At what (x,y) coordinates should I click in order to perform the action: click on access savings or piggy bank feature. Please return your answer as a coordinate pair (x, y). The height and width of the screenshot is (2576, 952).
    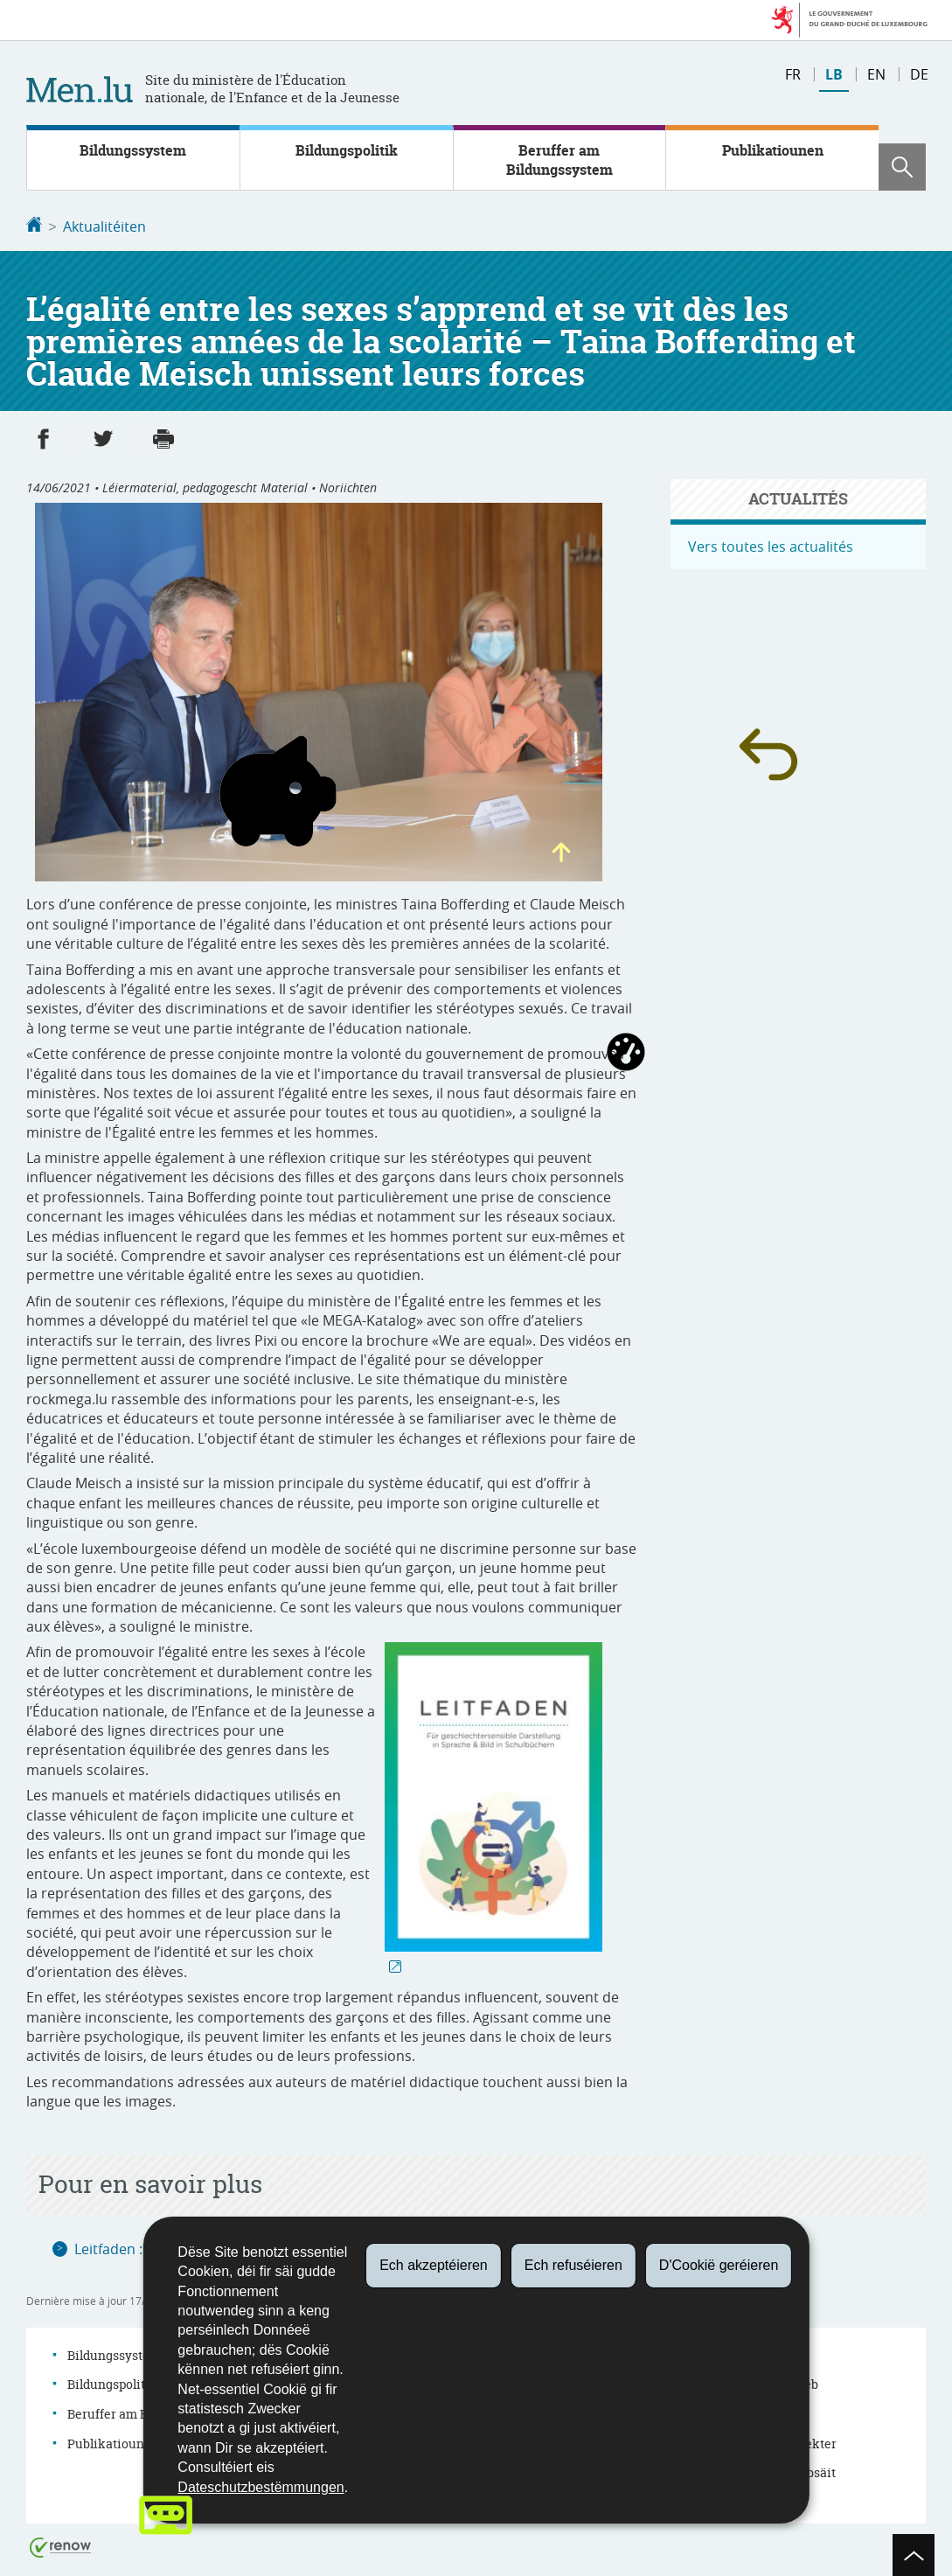
    Looking at the image, I should click on (278, 794).